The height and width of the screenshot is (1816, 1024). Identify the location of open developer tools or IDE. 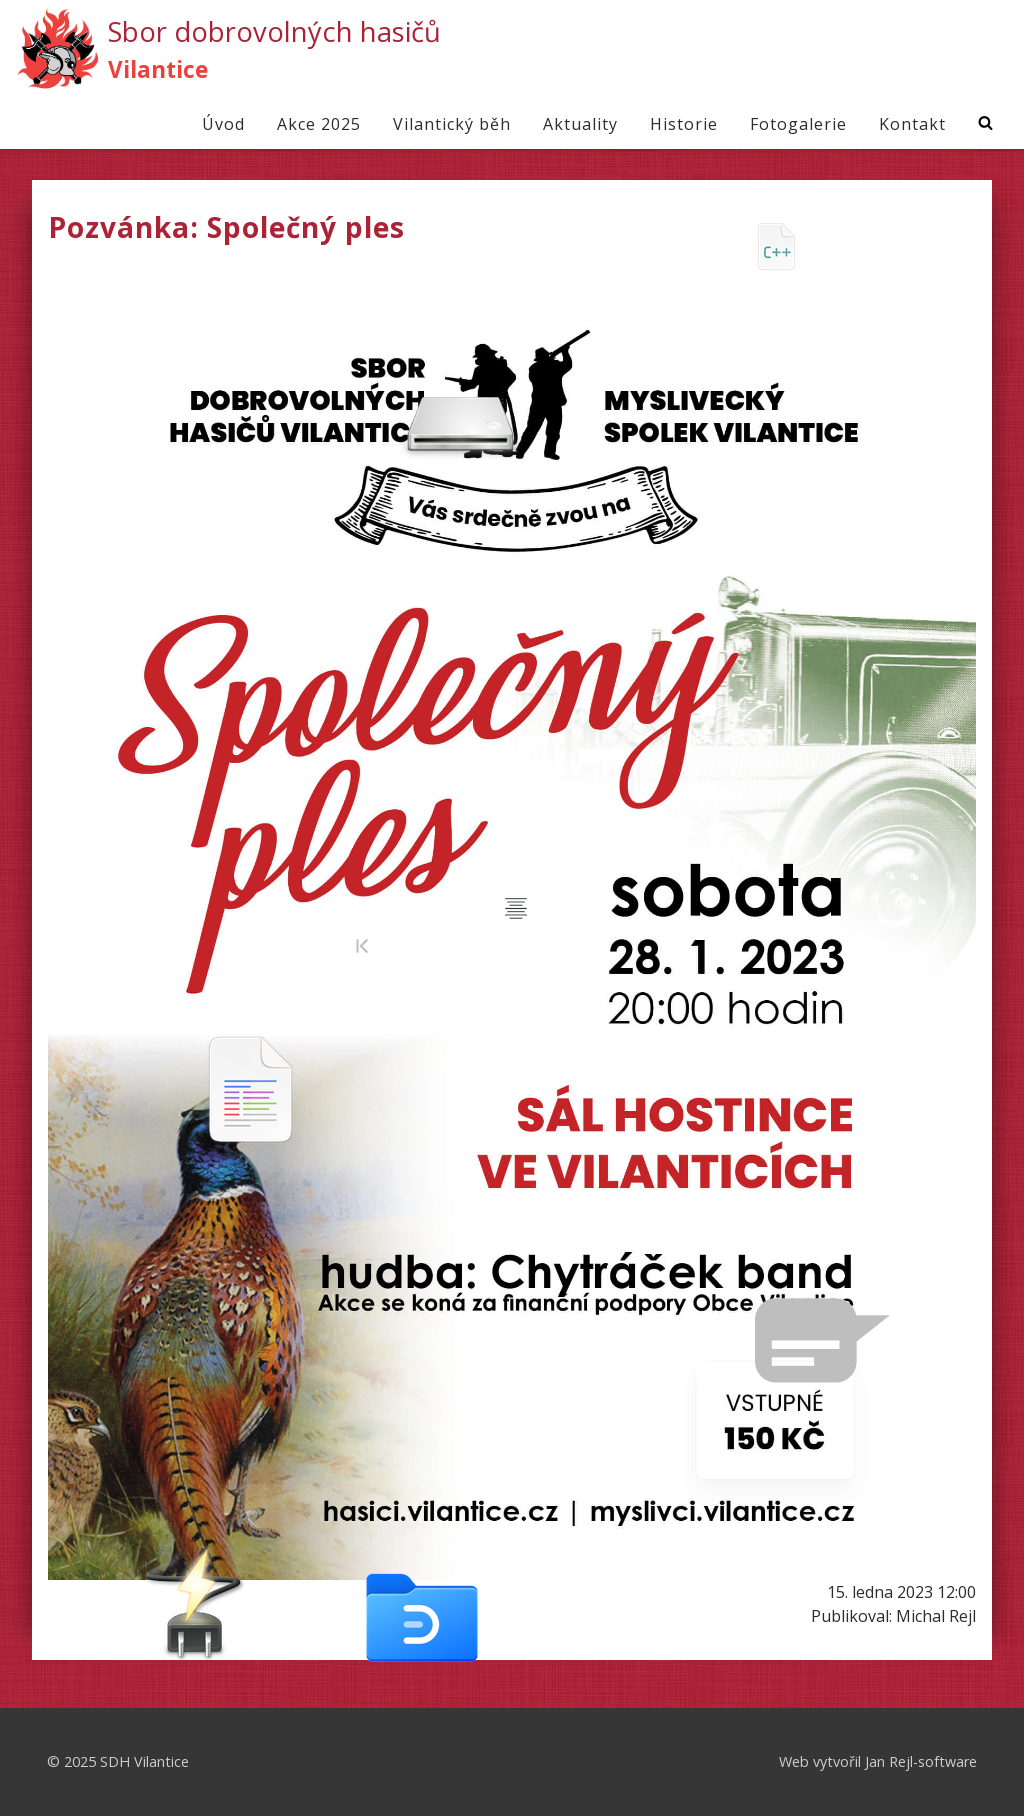
(250, 1089).